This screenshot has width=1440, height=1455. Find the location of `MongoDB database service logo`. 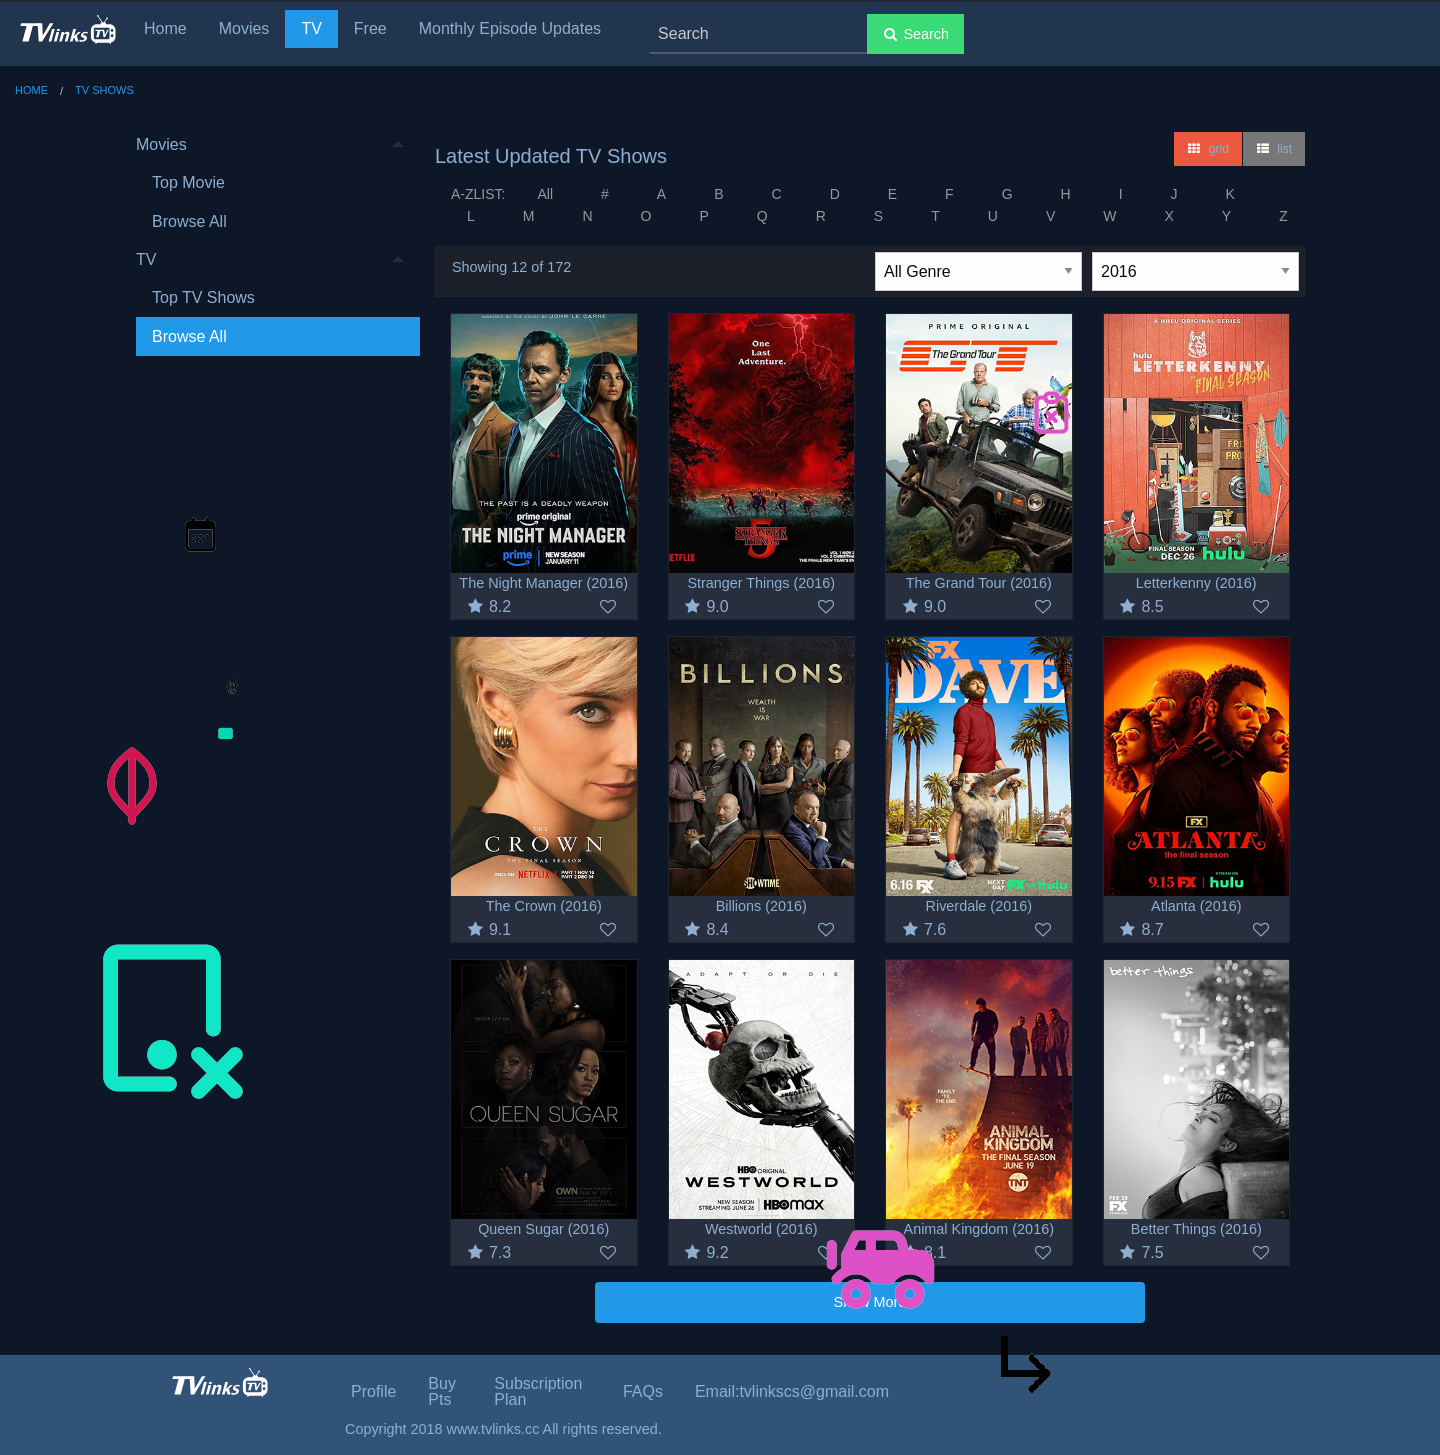

MongoDB database service logo is located at coordinates (132, 786).